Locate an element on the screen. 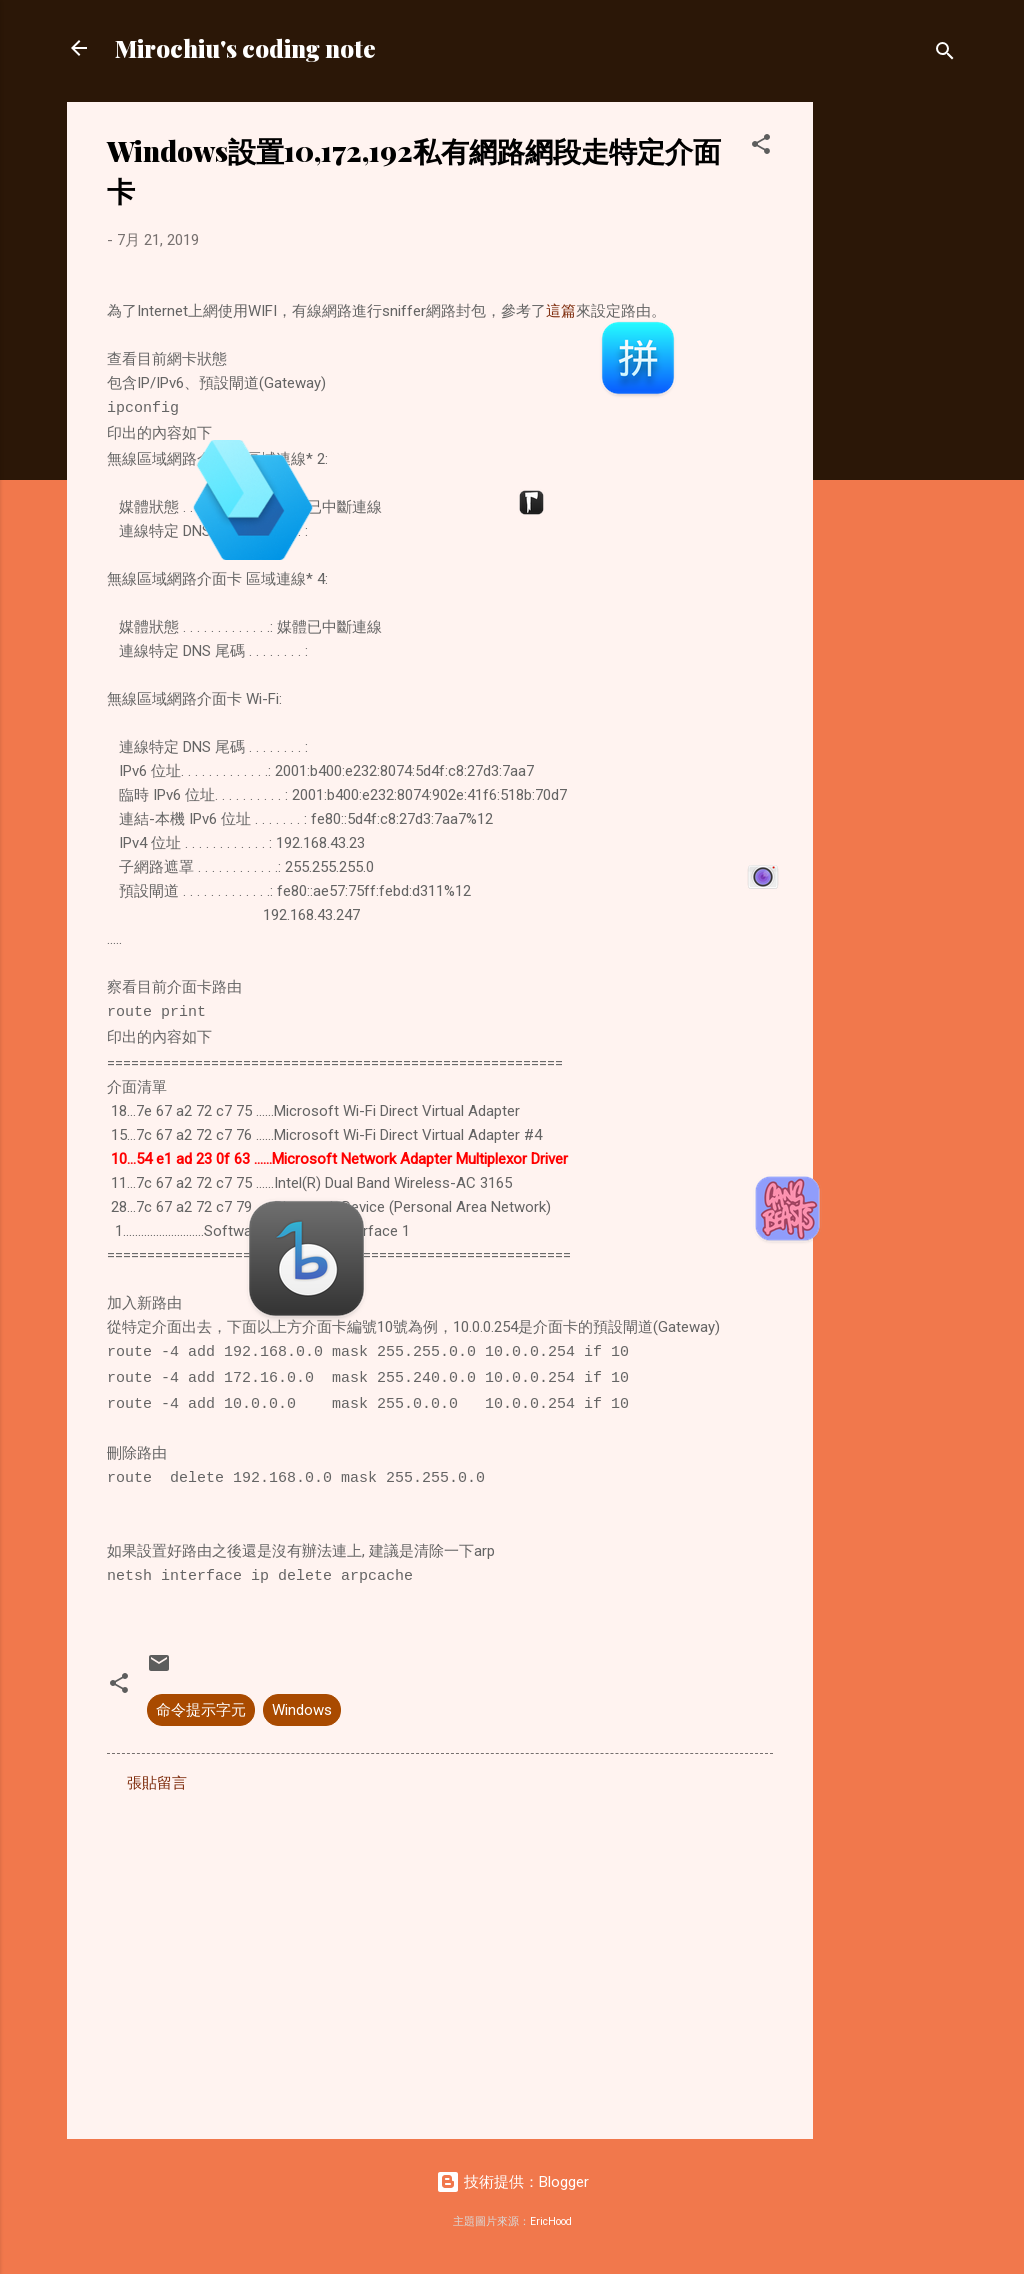 The height and width of the screenshot is (2274, 1024). launch Gang Beasts game is located at coordinates (787, 1208).